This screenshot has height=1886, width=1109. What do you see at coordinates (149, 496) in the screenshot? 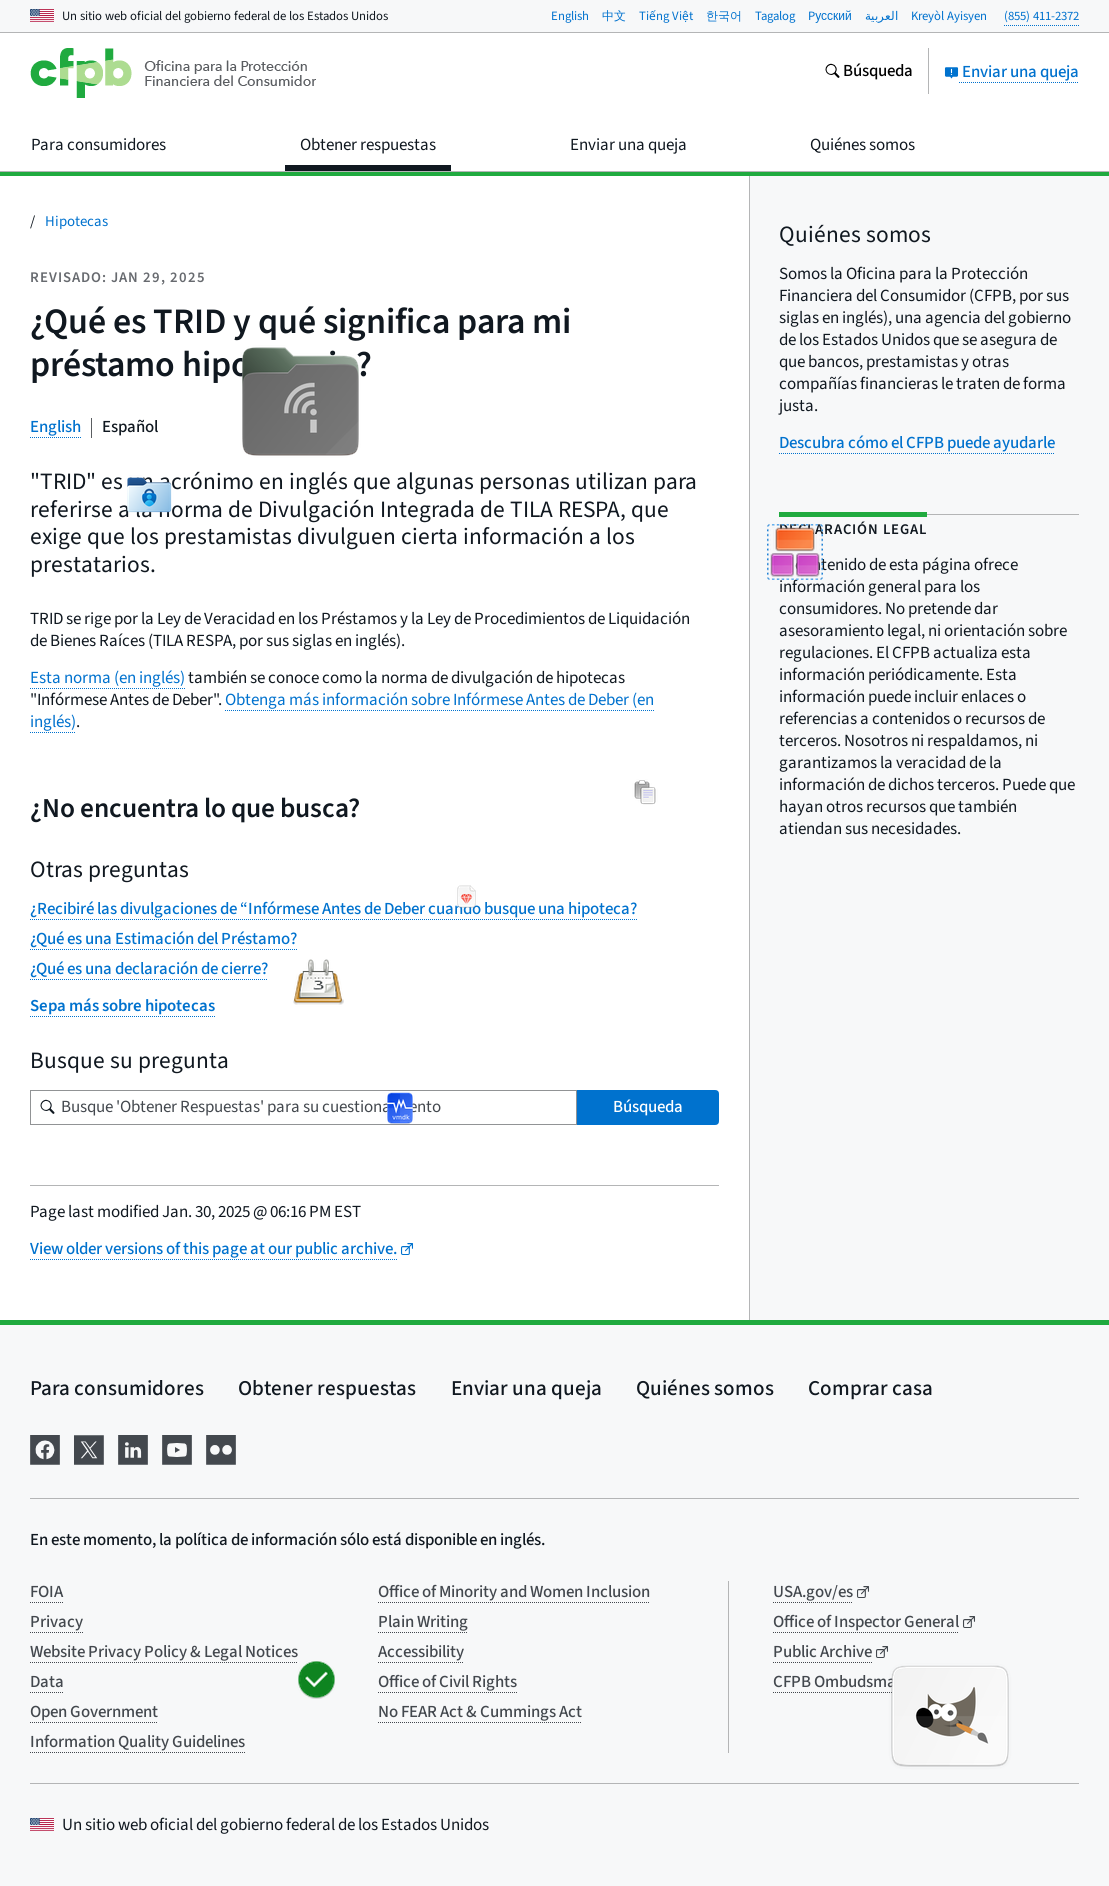
I see `folder containing microsoft authenticator app data` at bounding box center [149, 496].